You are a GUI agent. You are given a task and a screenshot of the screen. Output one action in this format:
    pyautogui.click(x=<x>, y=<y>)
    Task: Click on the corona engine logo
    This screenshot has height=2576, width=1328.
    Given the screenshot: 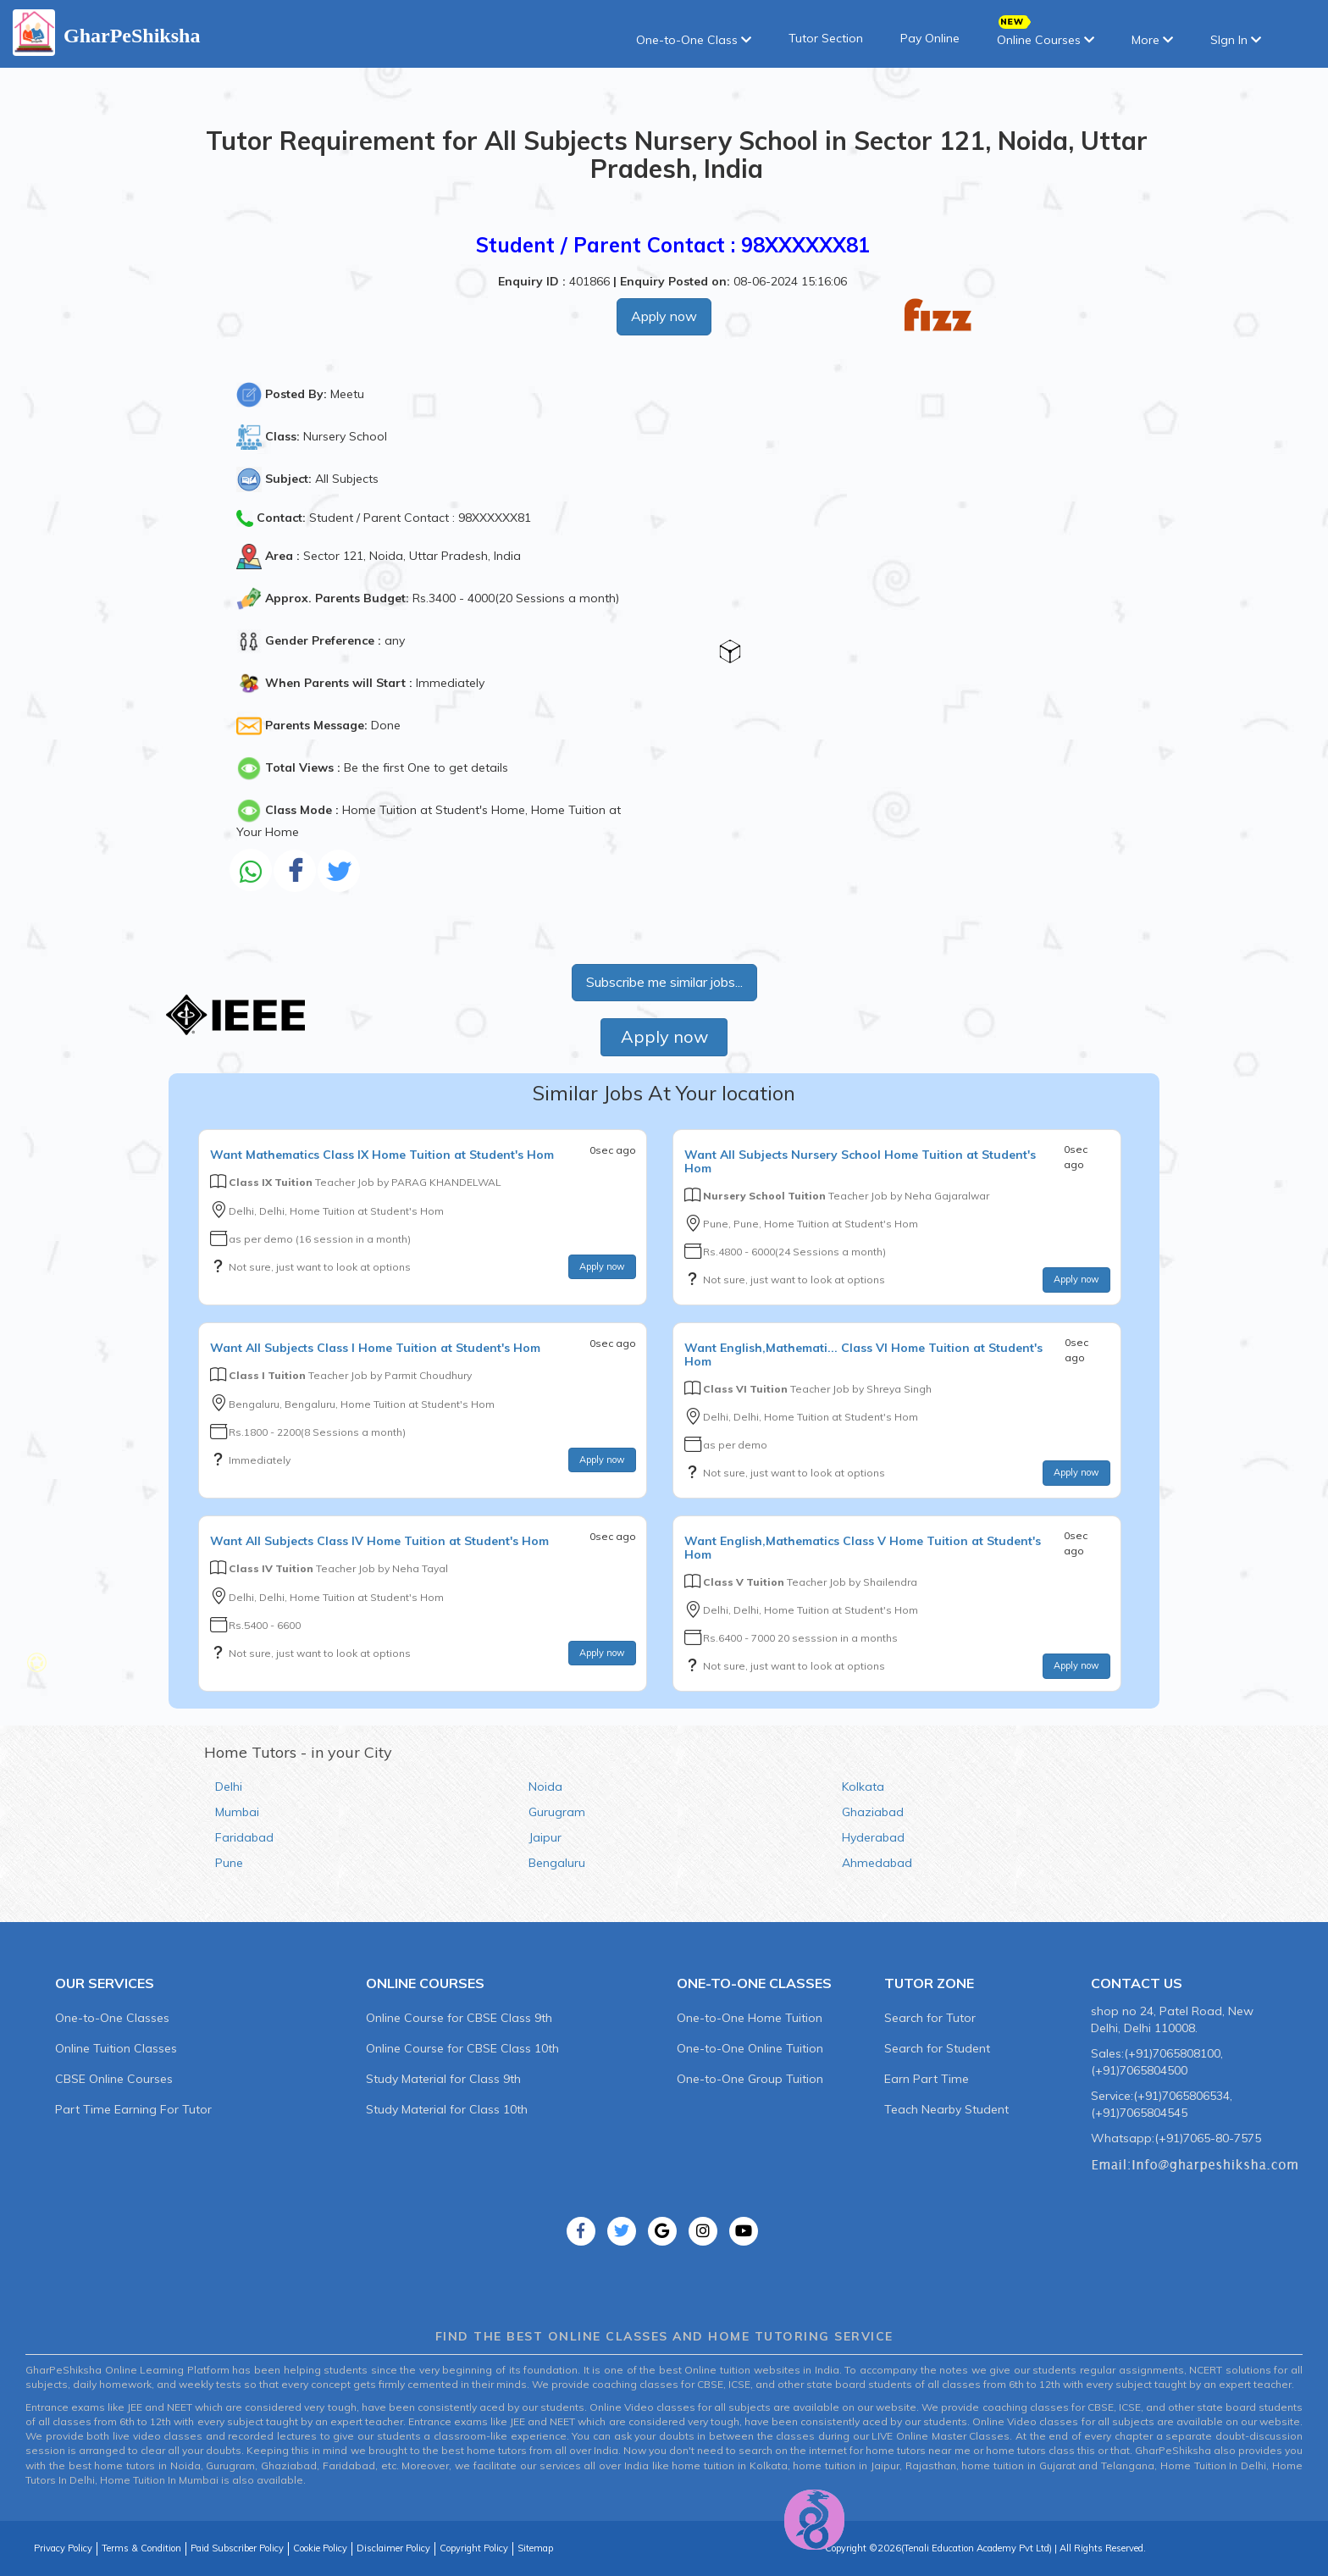 What is the action you would take?
    pyautogui.click(x=36, y=1662)
    